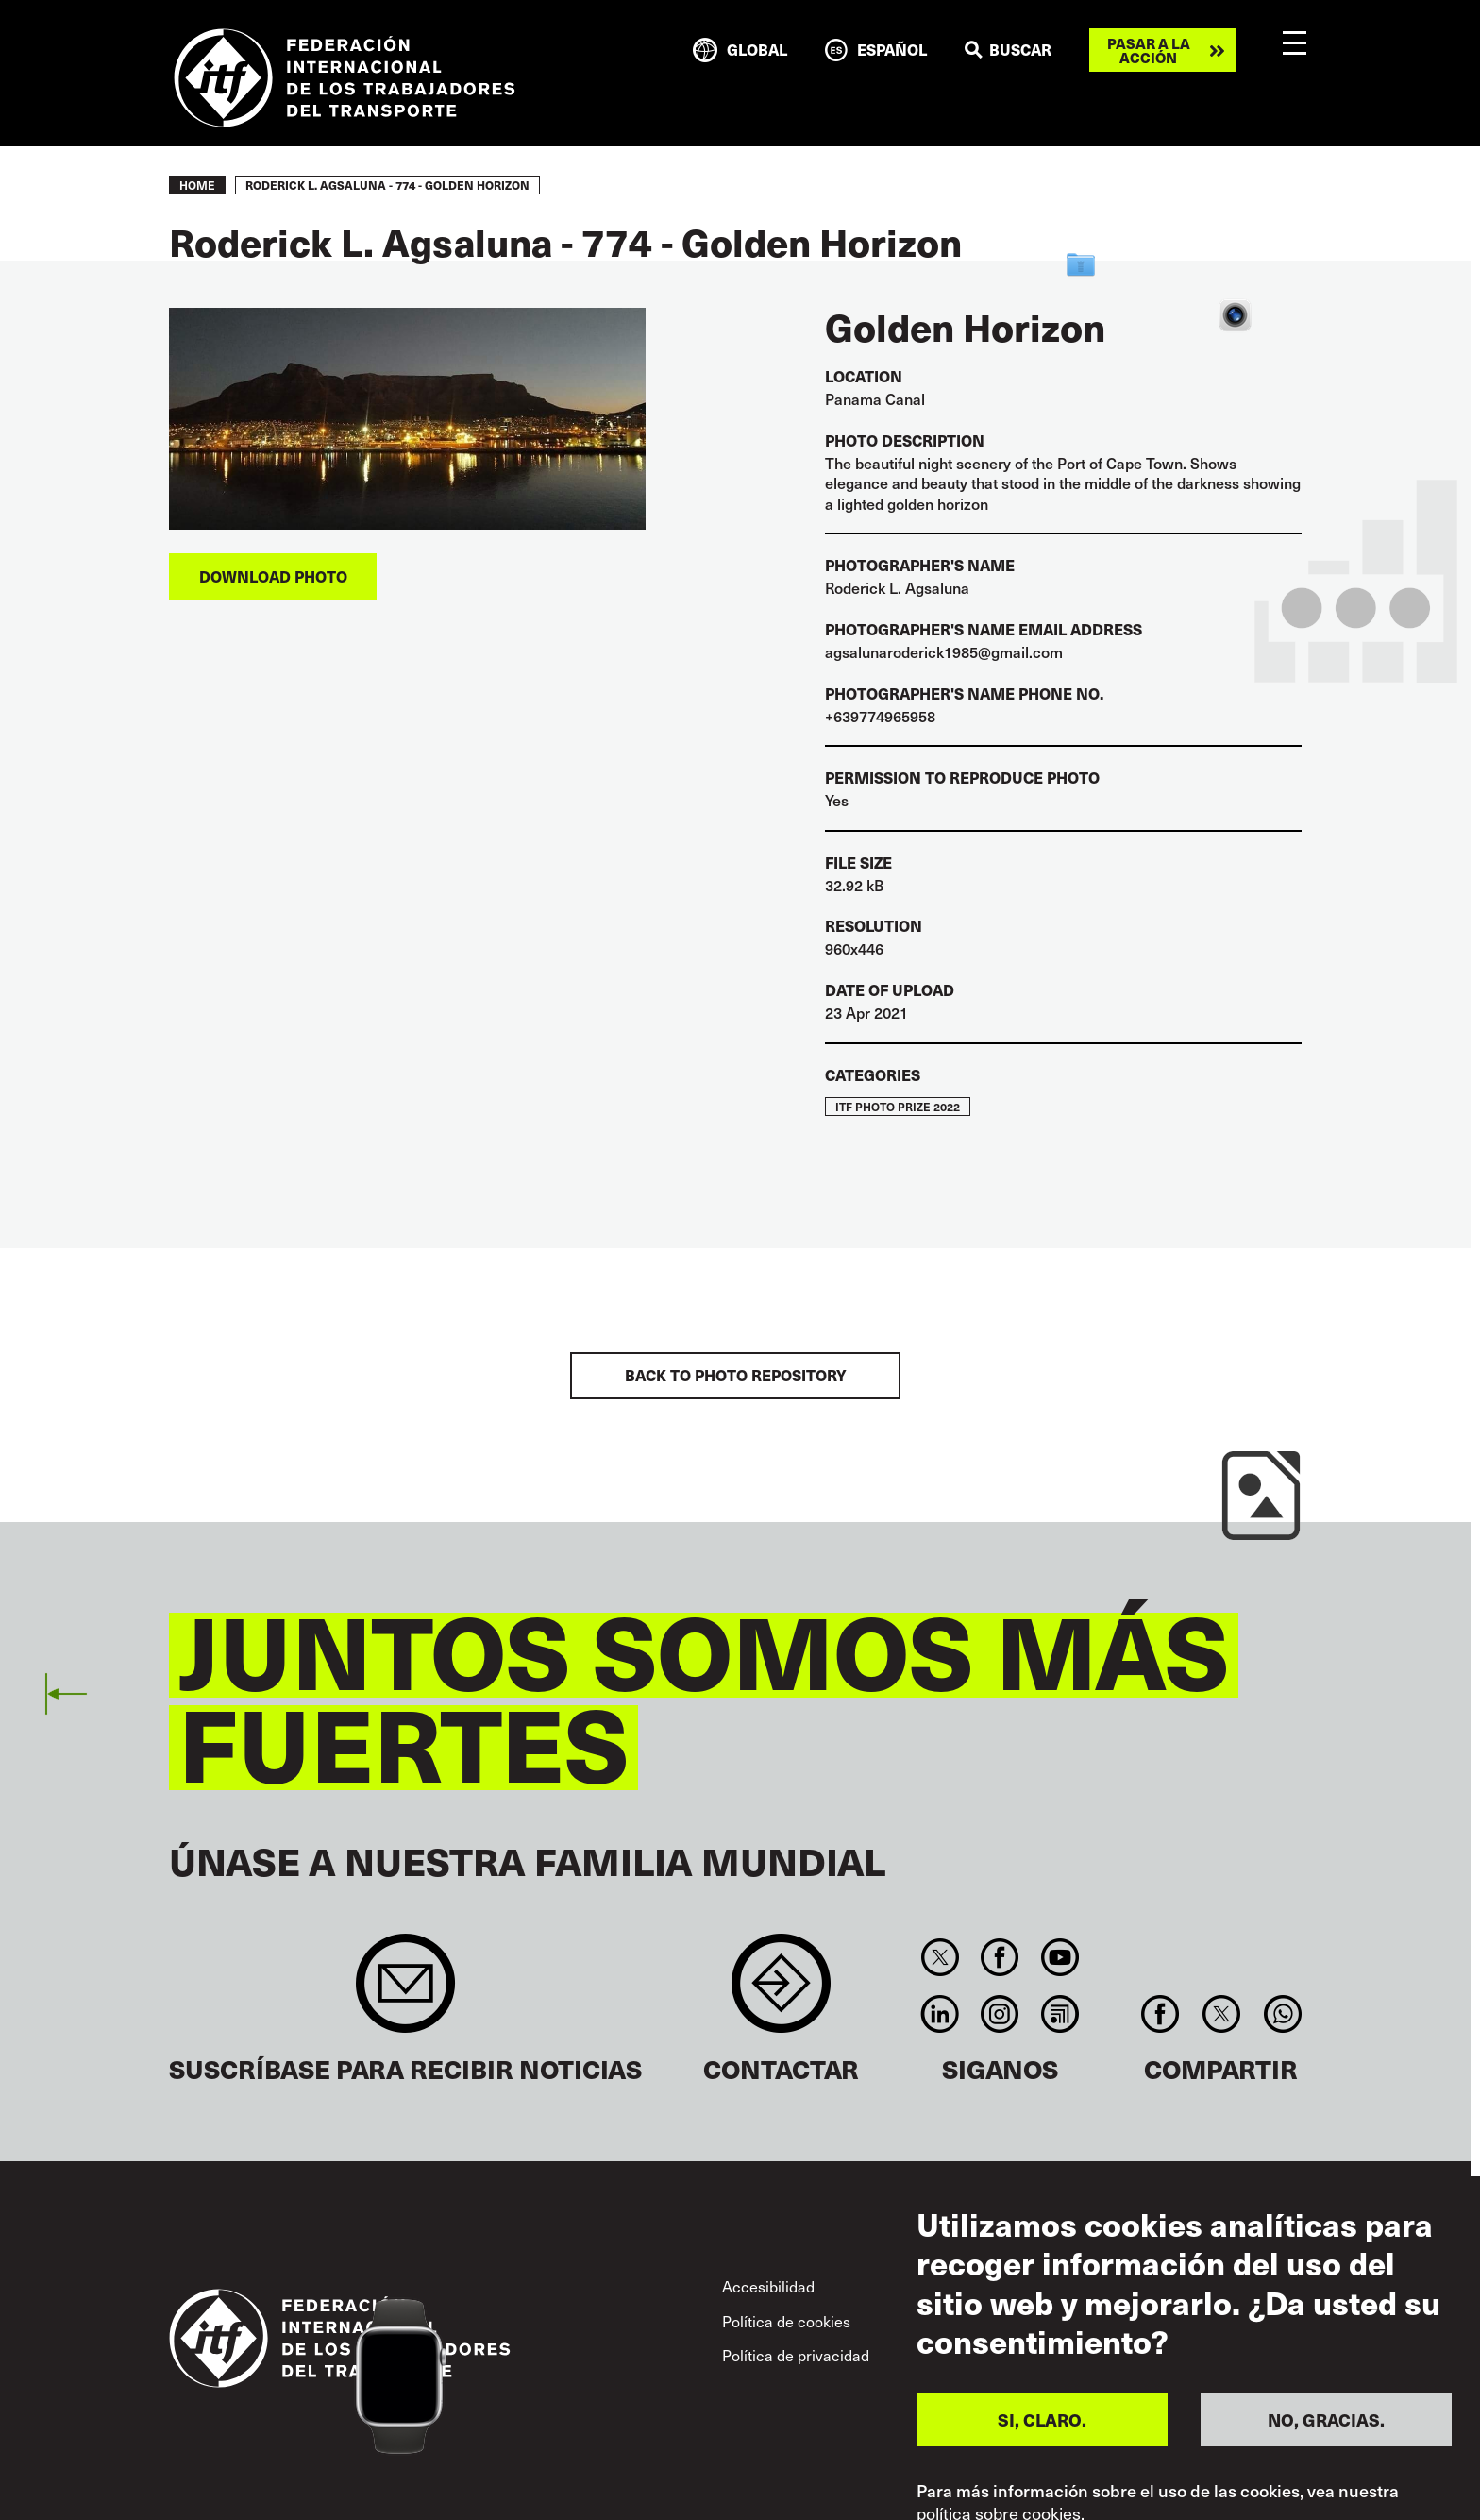 The image size is (1480, 2520). Describe the element at coordinates (1081, 264) in the screenshot. I see `open Intego security software folder` at that location.